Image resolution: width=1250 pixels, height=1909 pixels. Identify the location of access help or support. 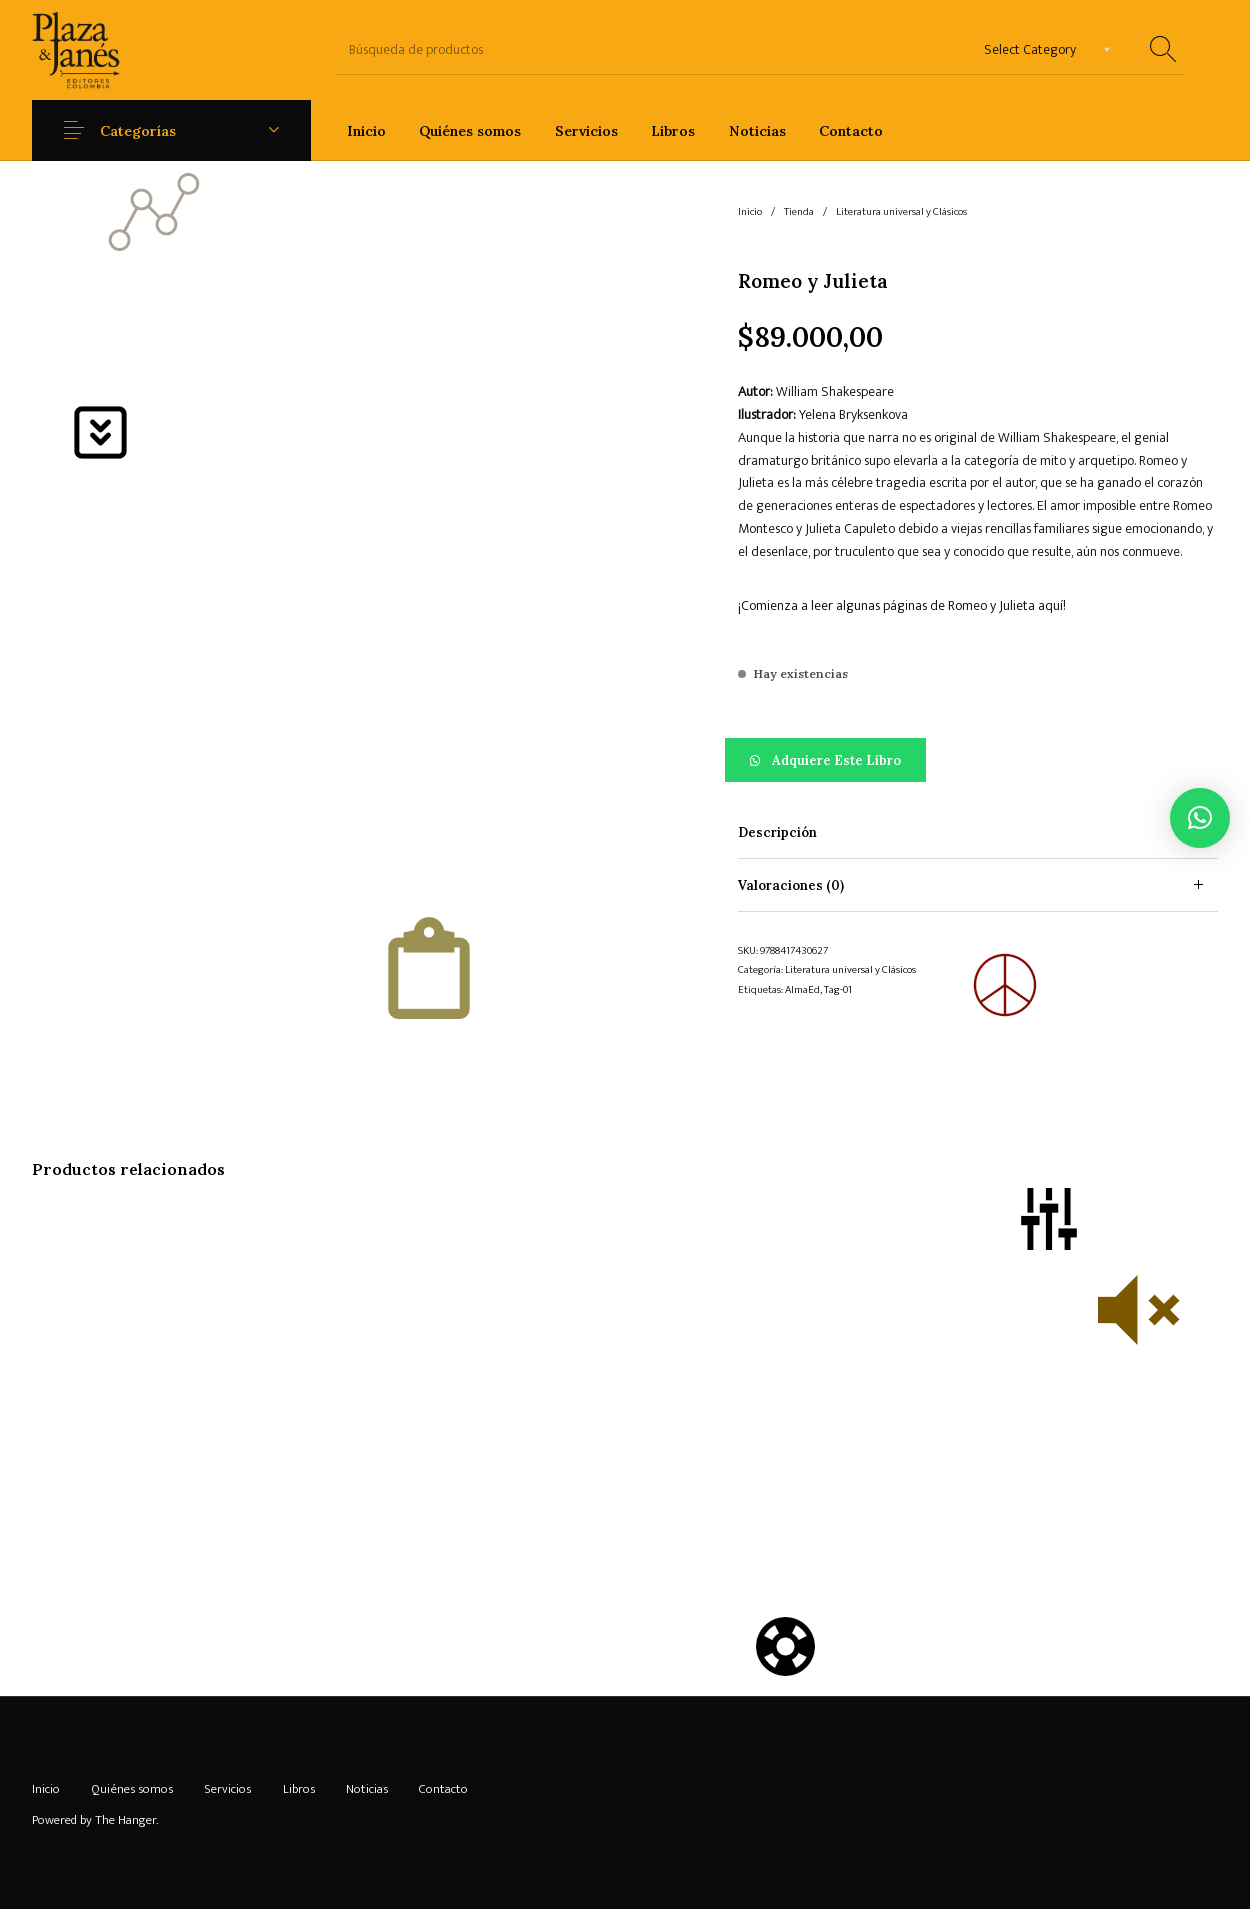
(785, 1646).